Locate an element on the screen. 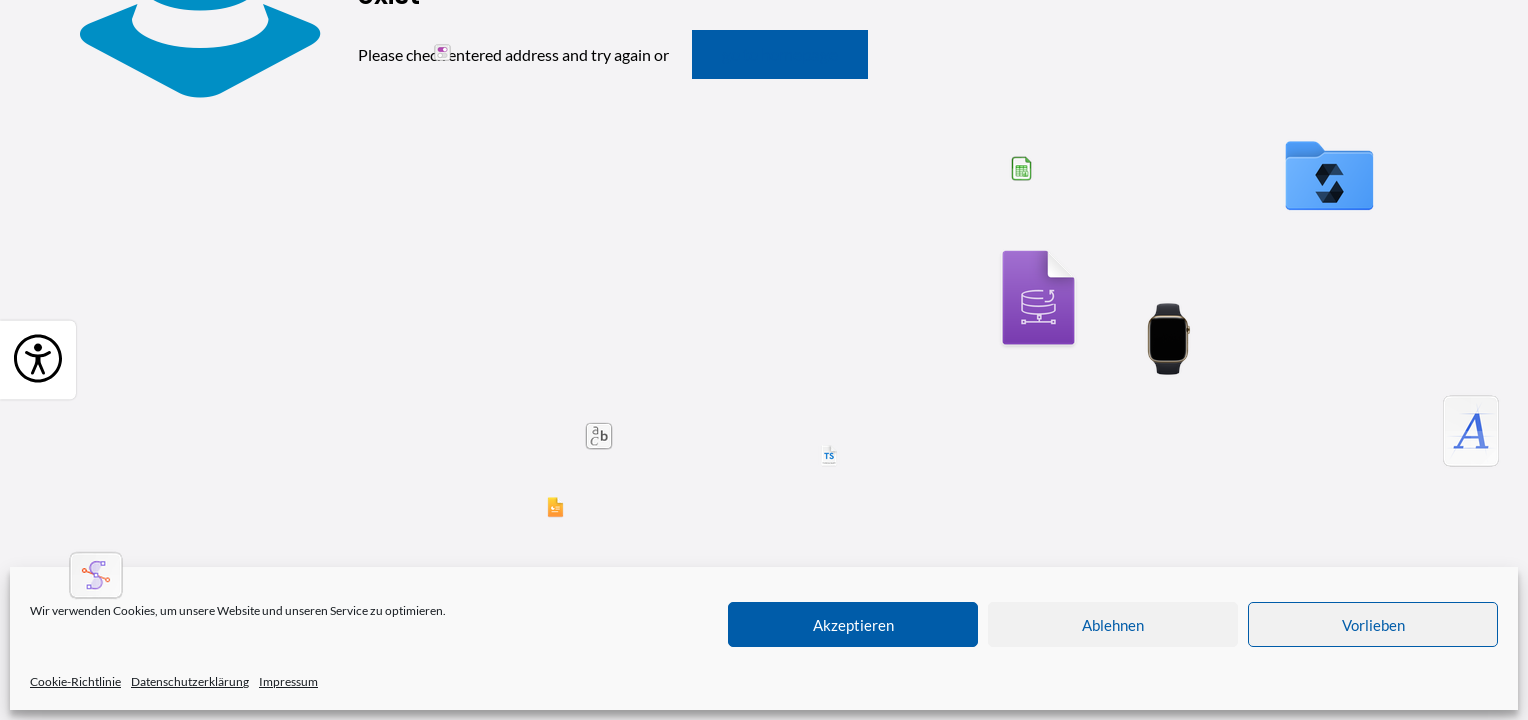  a TrueType font file is located at coordinates (1471, 431).